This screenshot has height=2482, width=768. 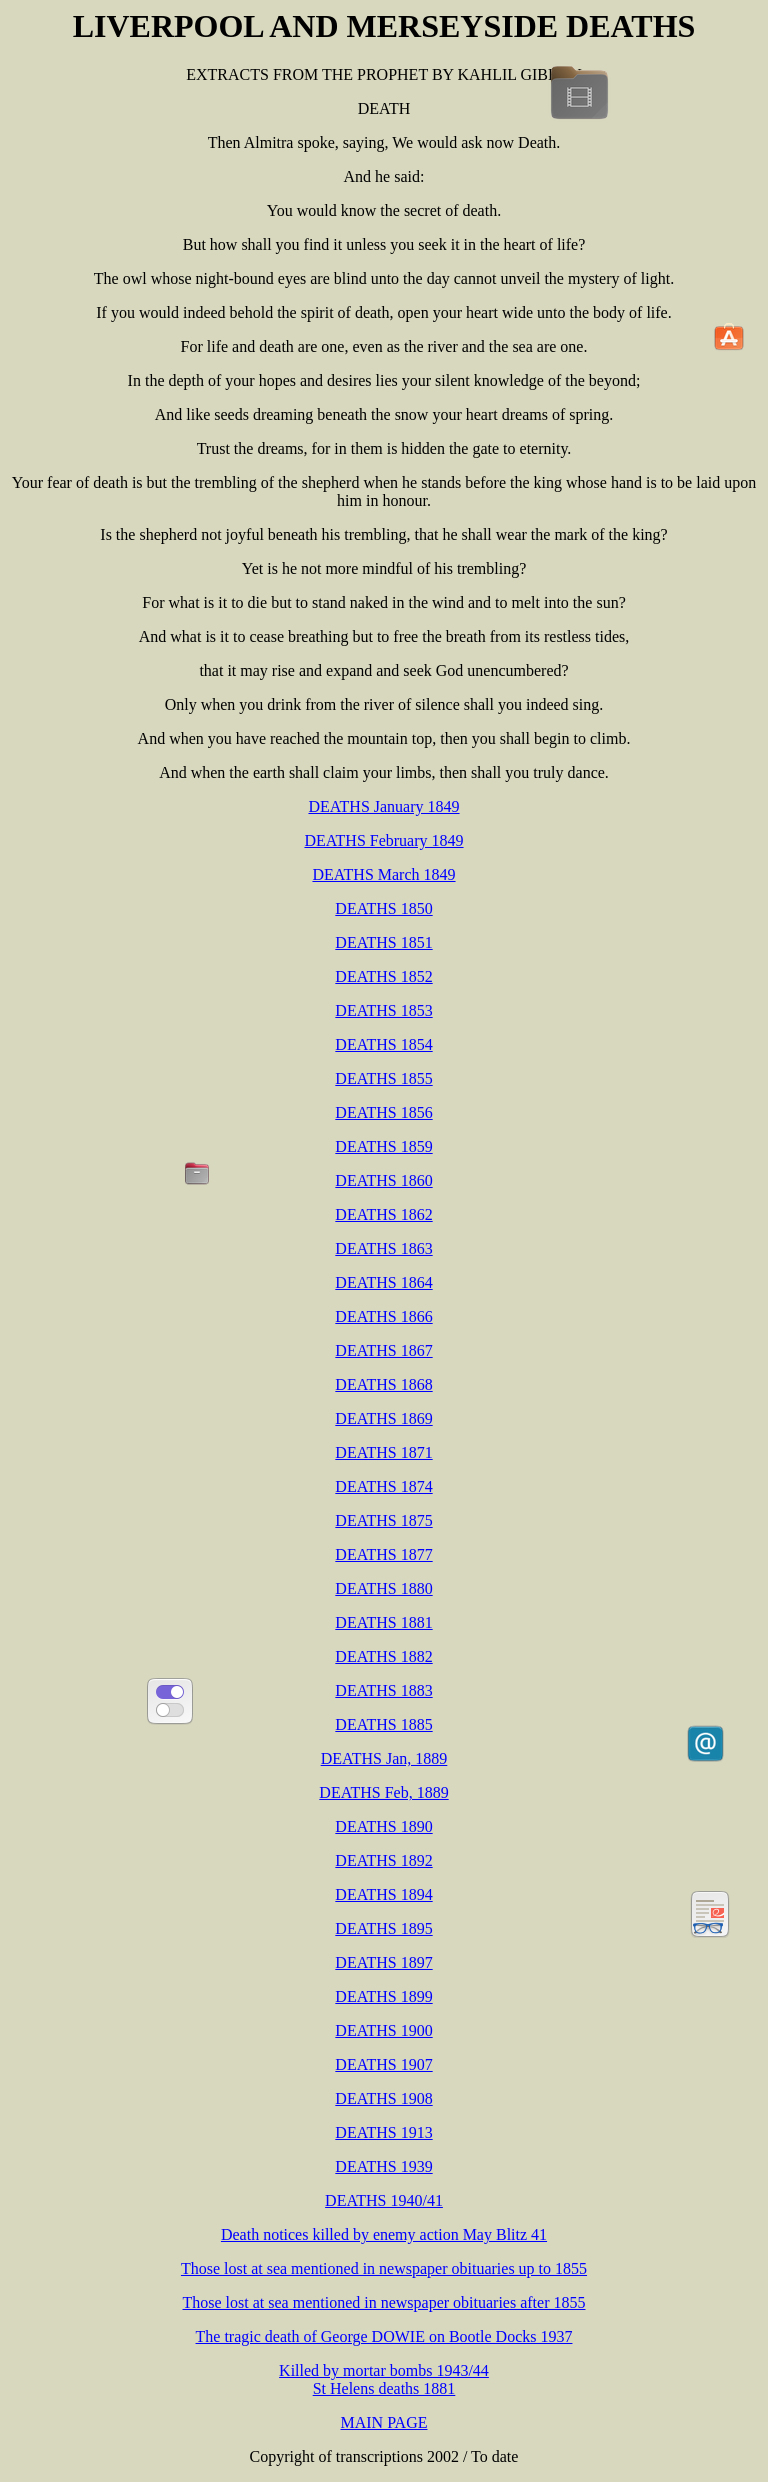 I want to click on open gnome tweaks to customize system settings, so click(x=170, y=1701).